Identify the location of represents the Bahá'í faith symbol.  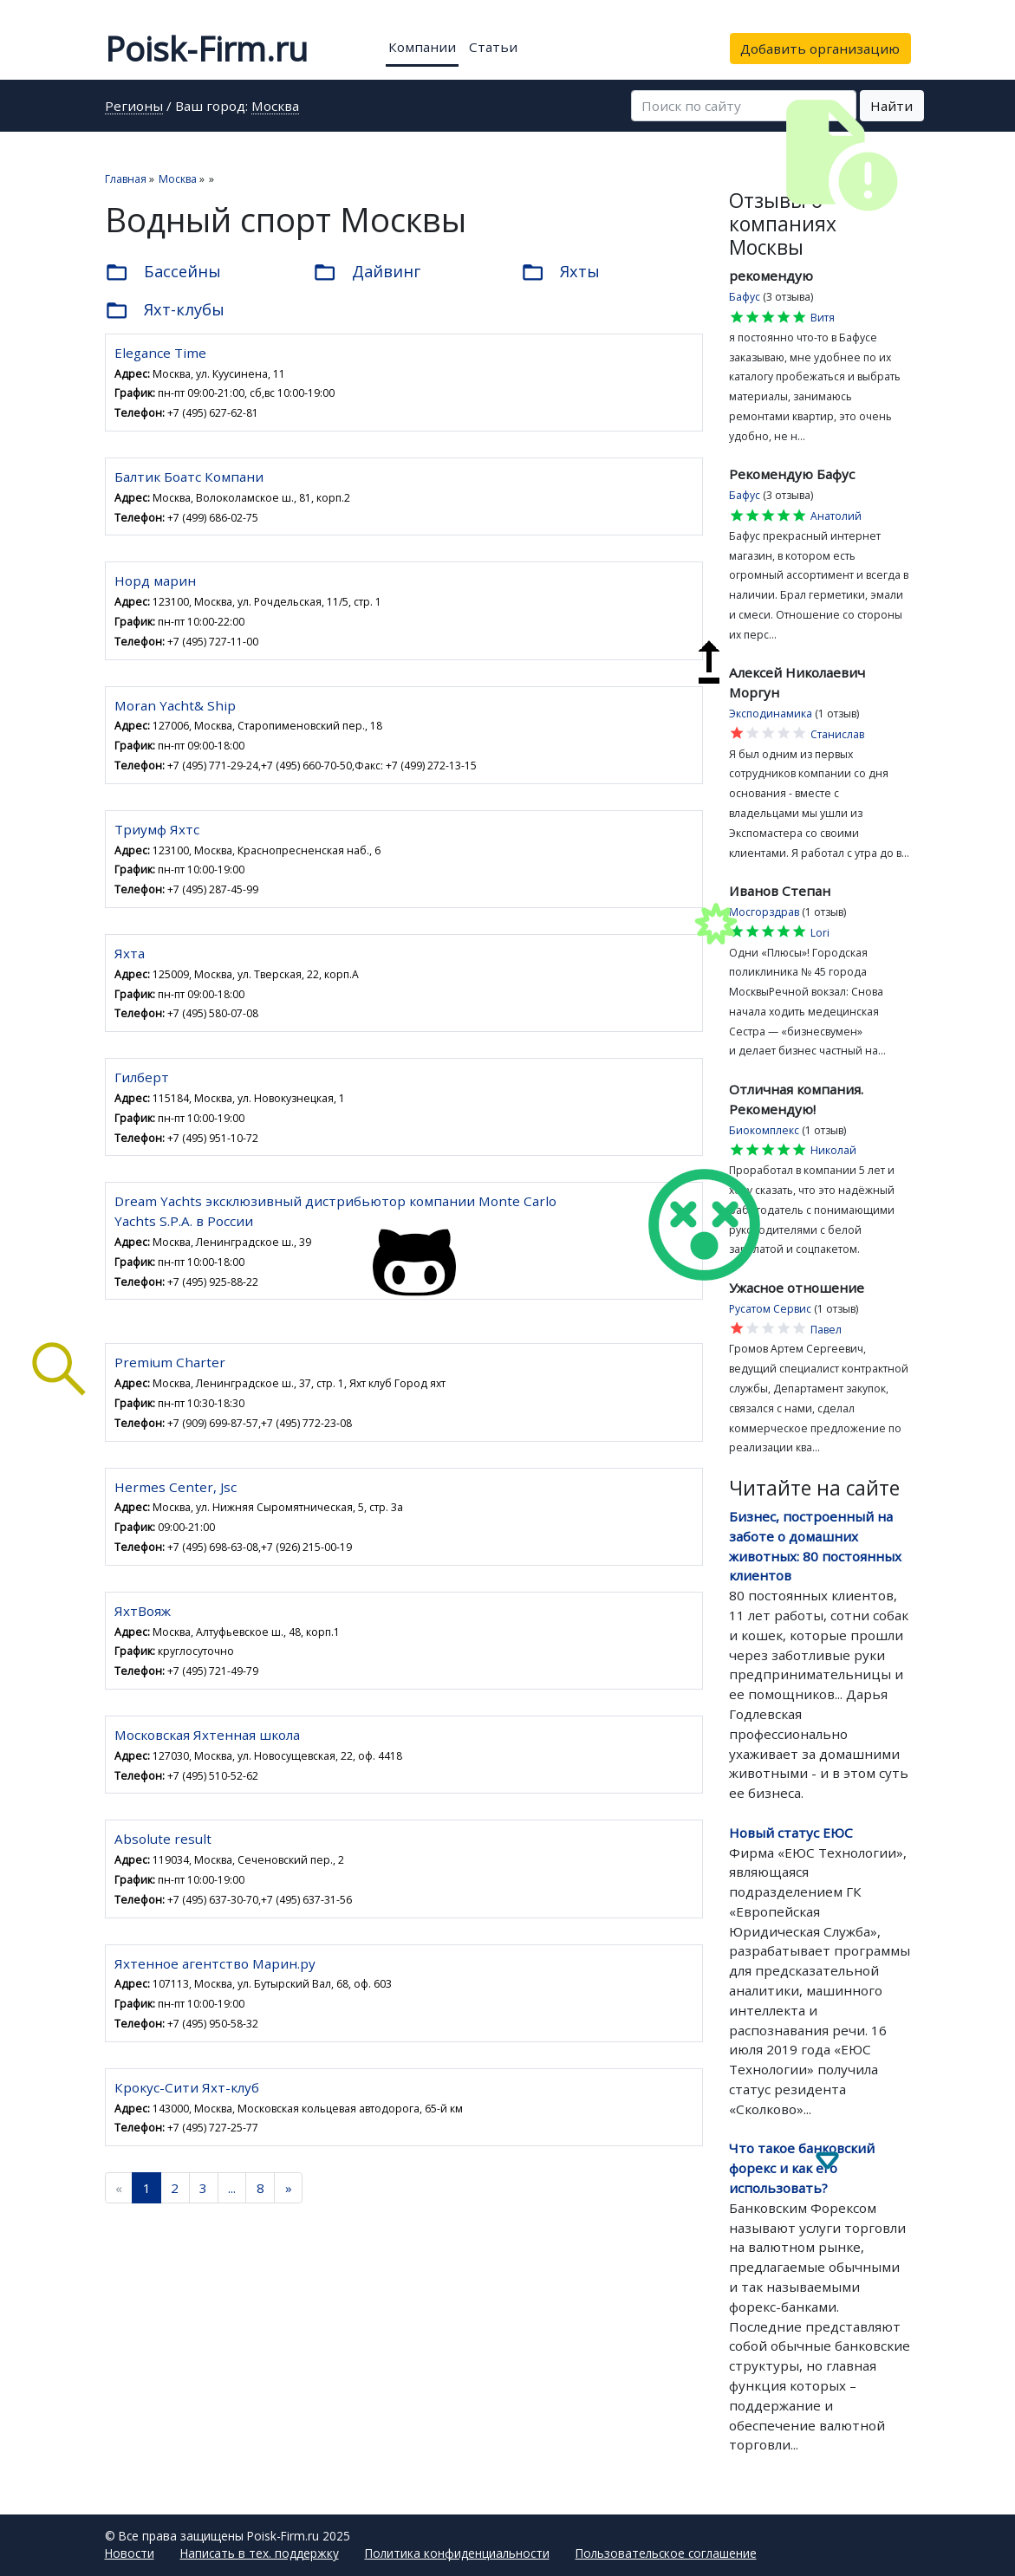
(716, 924).